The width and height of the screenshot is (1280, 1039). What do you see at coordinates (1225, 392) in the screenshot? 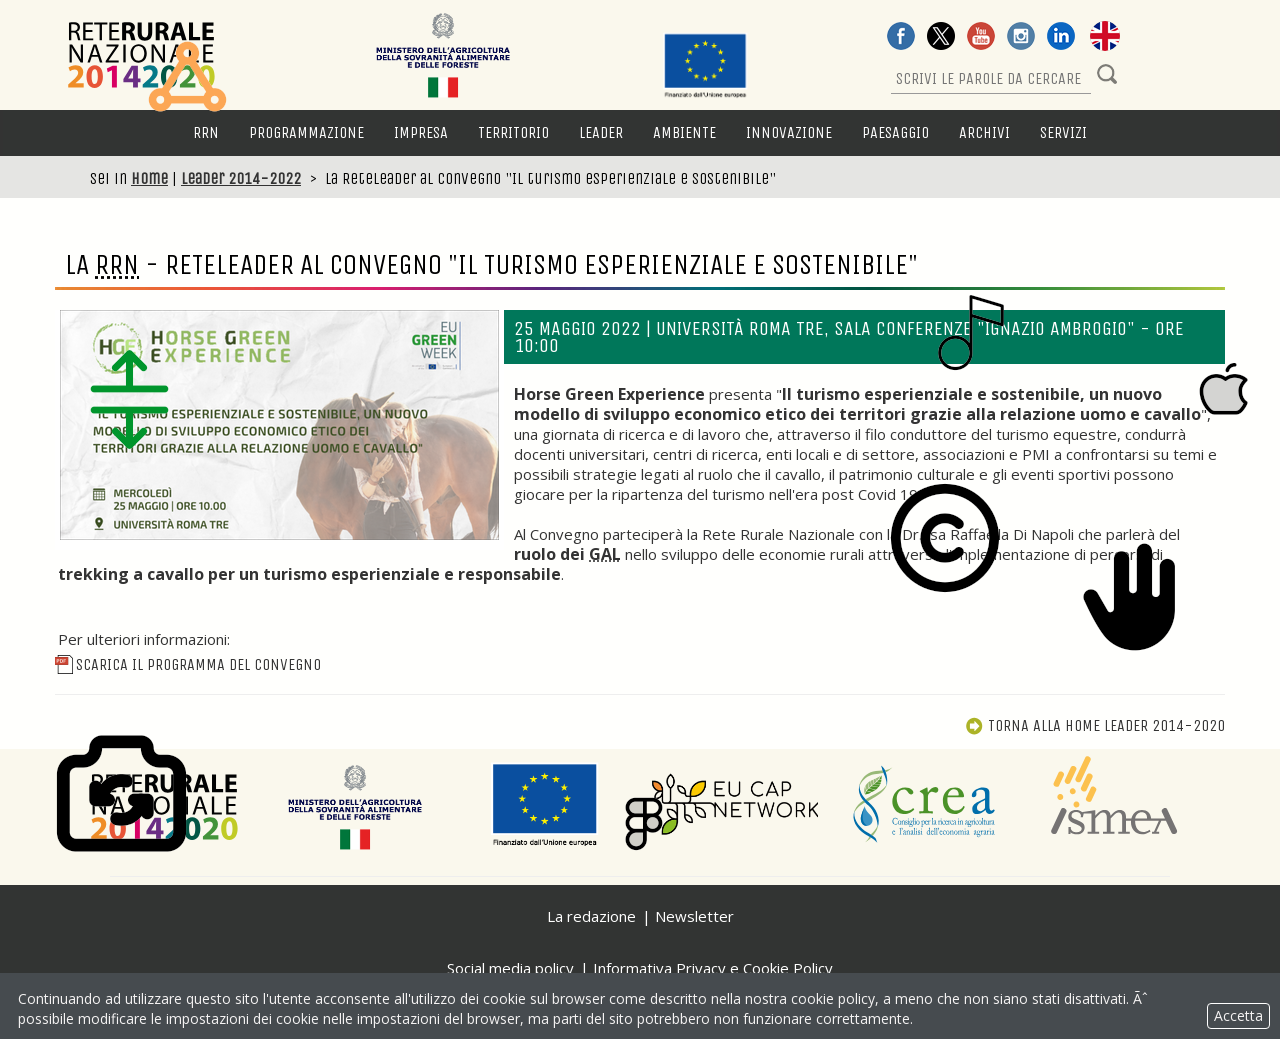
I see `apple company logo or branding element` at bounding box center [1225, 392].